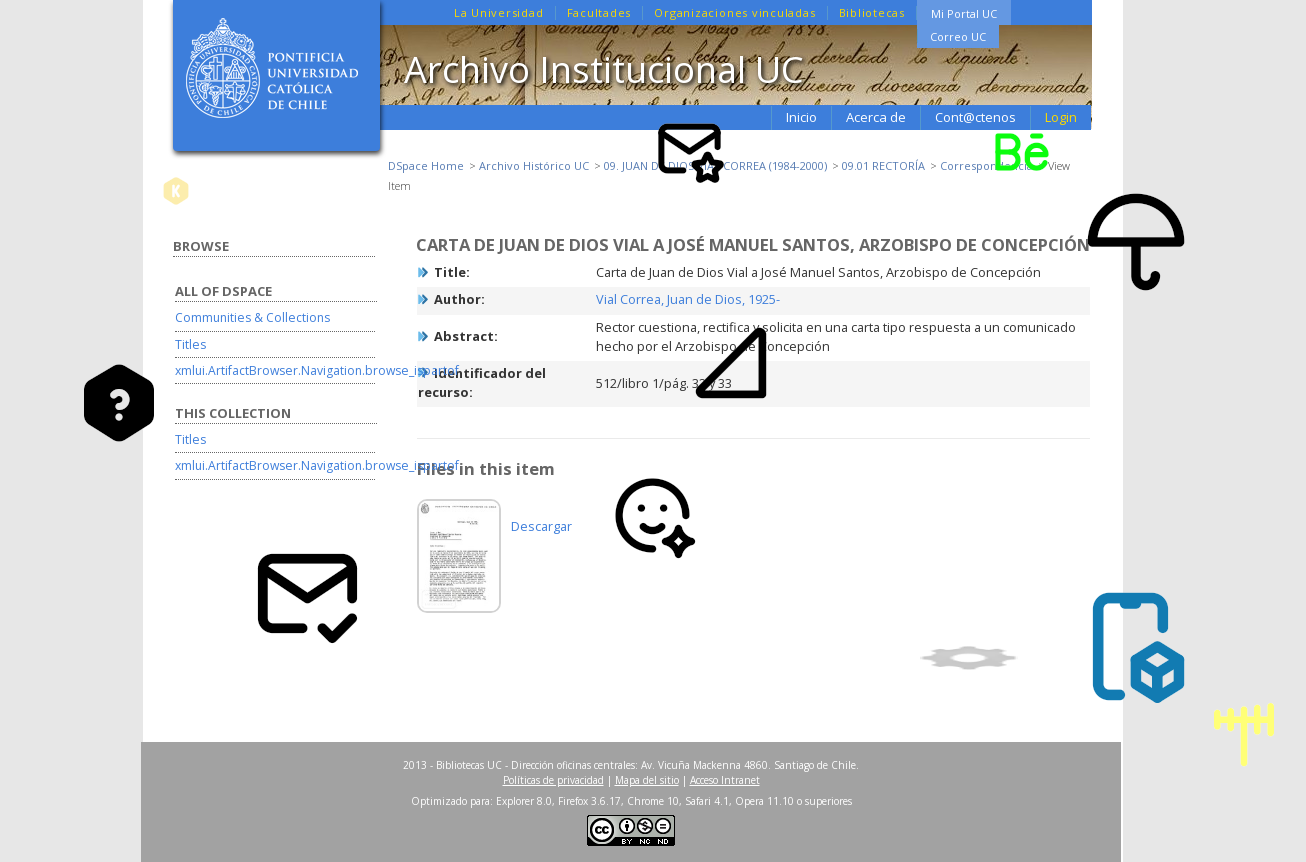  Describe the element at coordinates (119, 403) in the screenshot. I see `access help or support options` at that location.